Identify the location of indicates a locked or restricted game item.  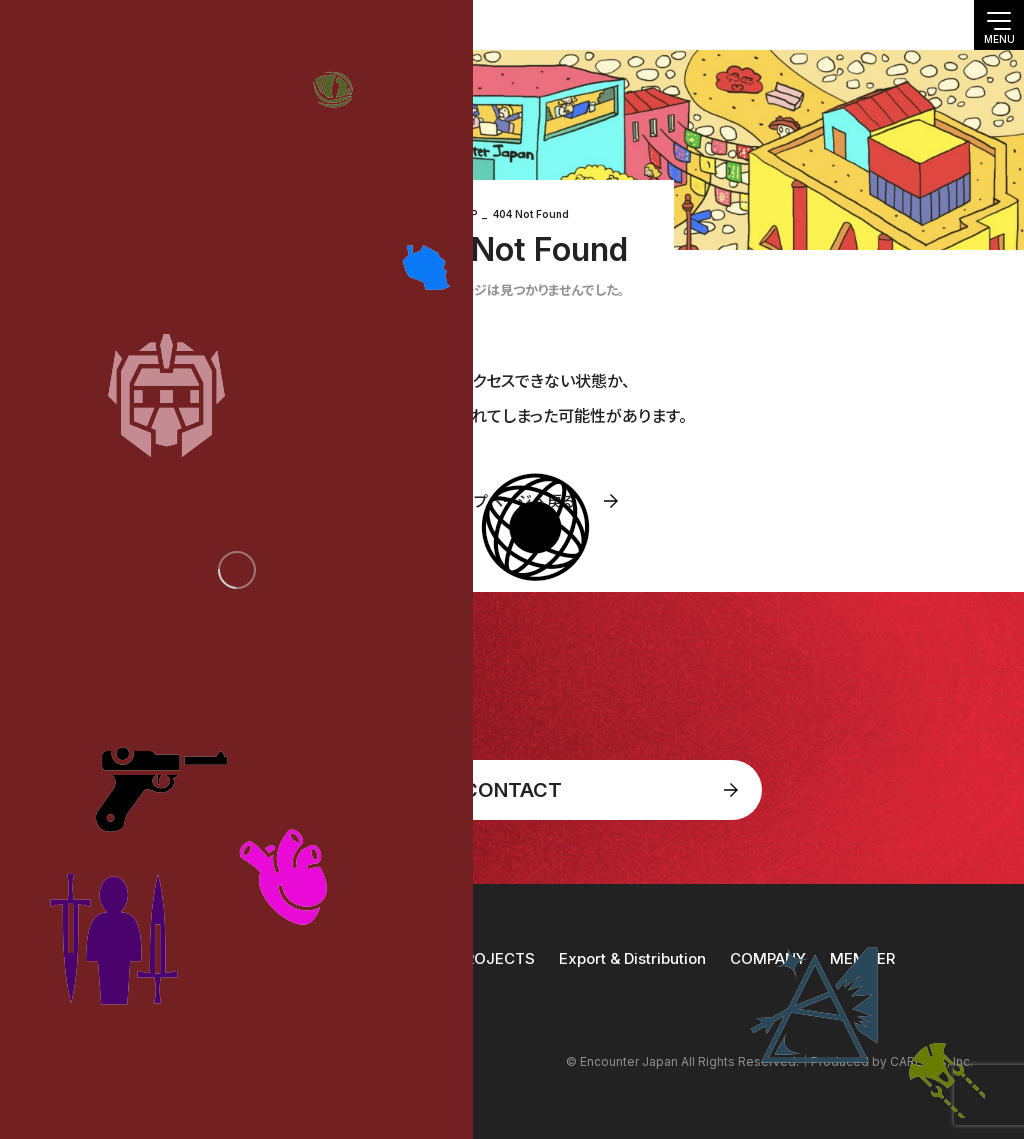
(535, 526).